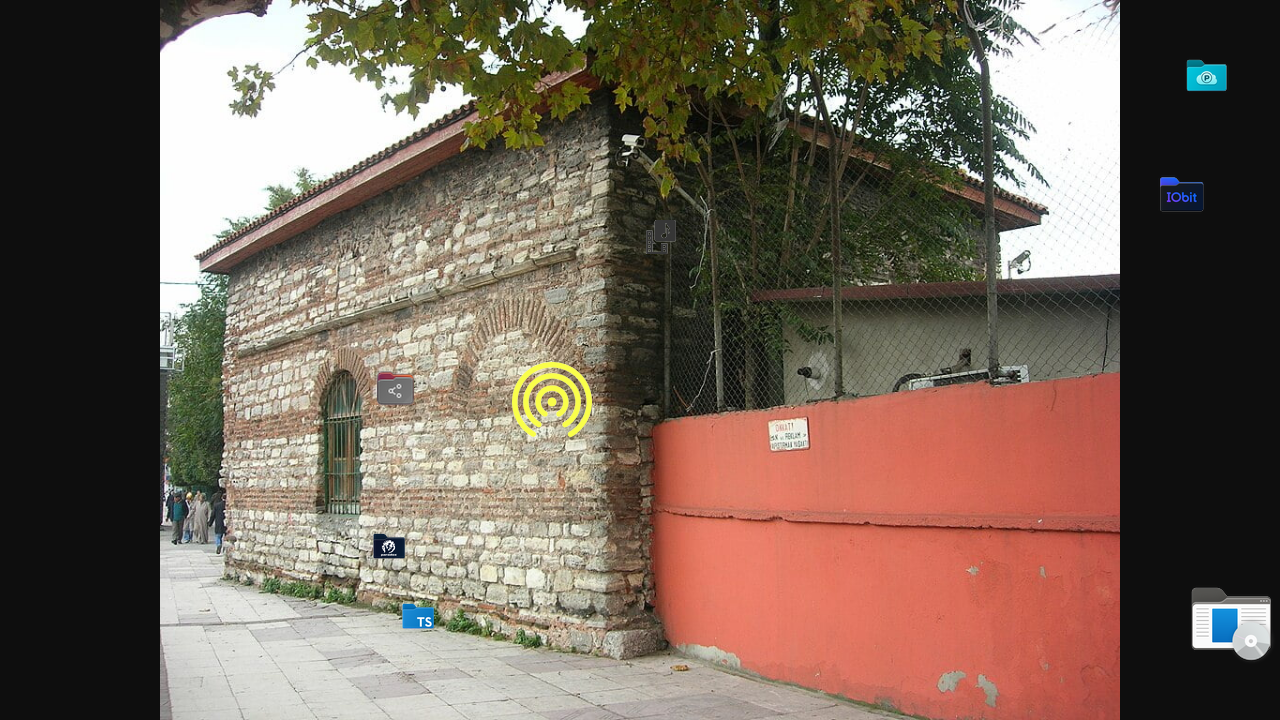  What do you see at coordinates (418, 617) in the screenshot?
I see `typescript project folder` at bounding box center [418, 617].